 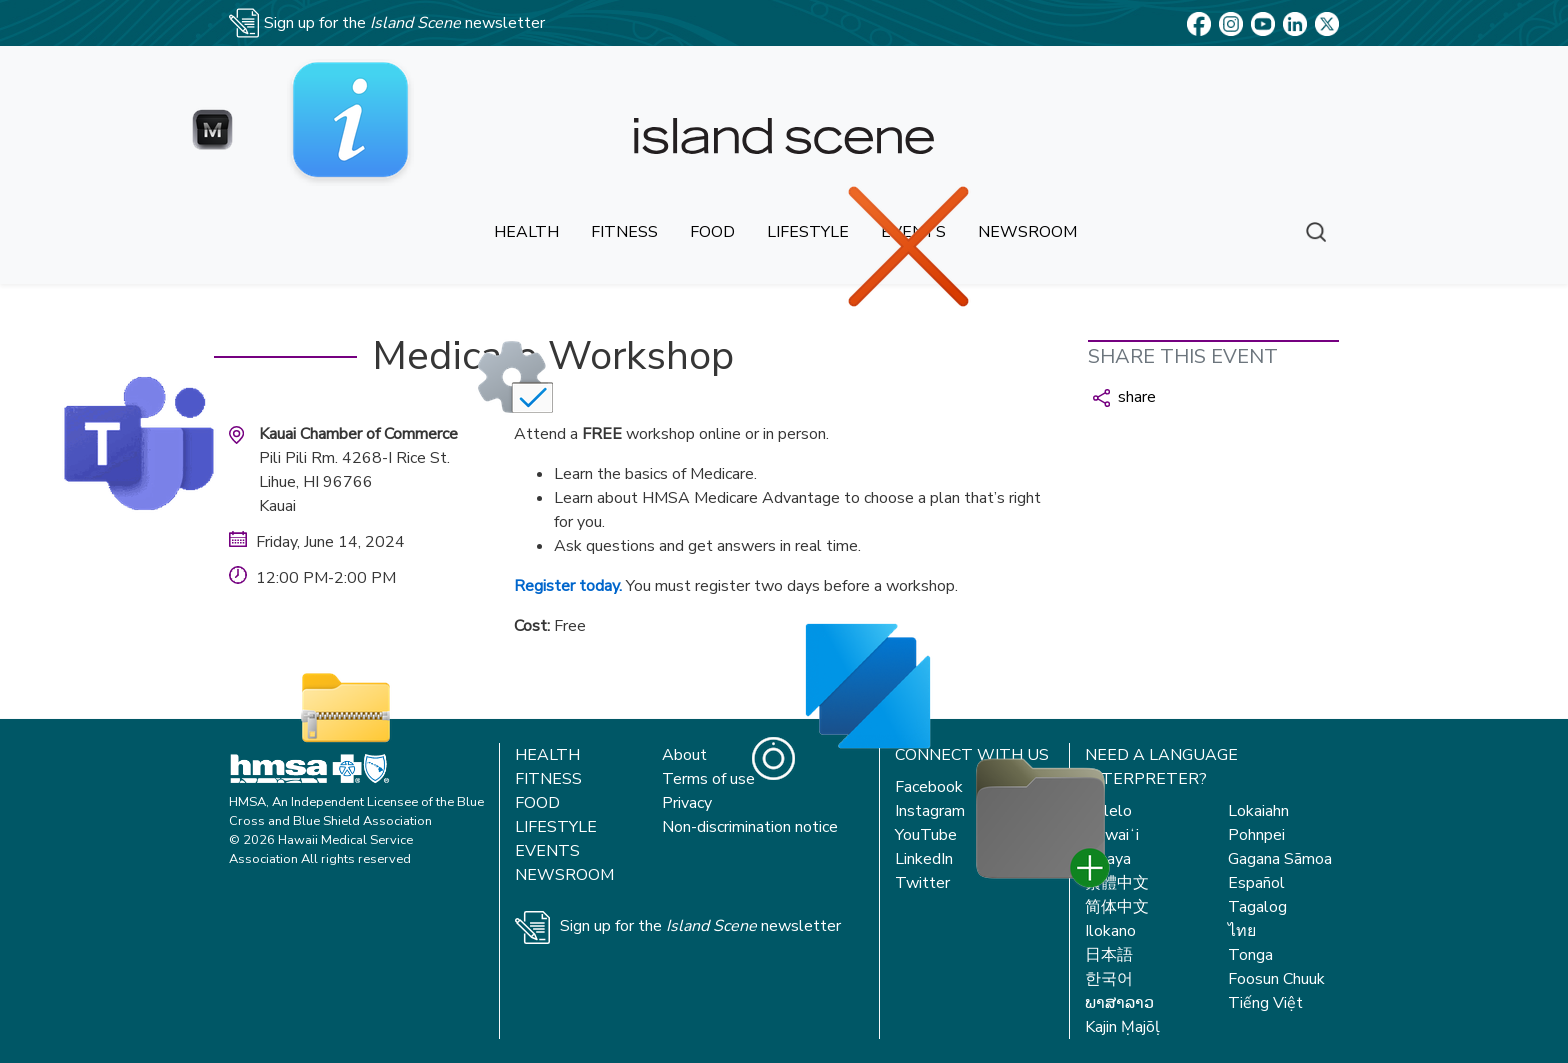 What do you see at coordinates (346, 710) in the screenshot?
I see `open a compressed zip folder` at bounding box center [346, 710].